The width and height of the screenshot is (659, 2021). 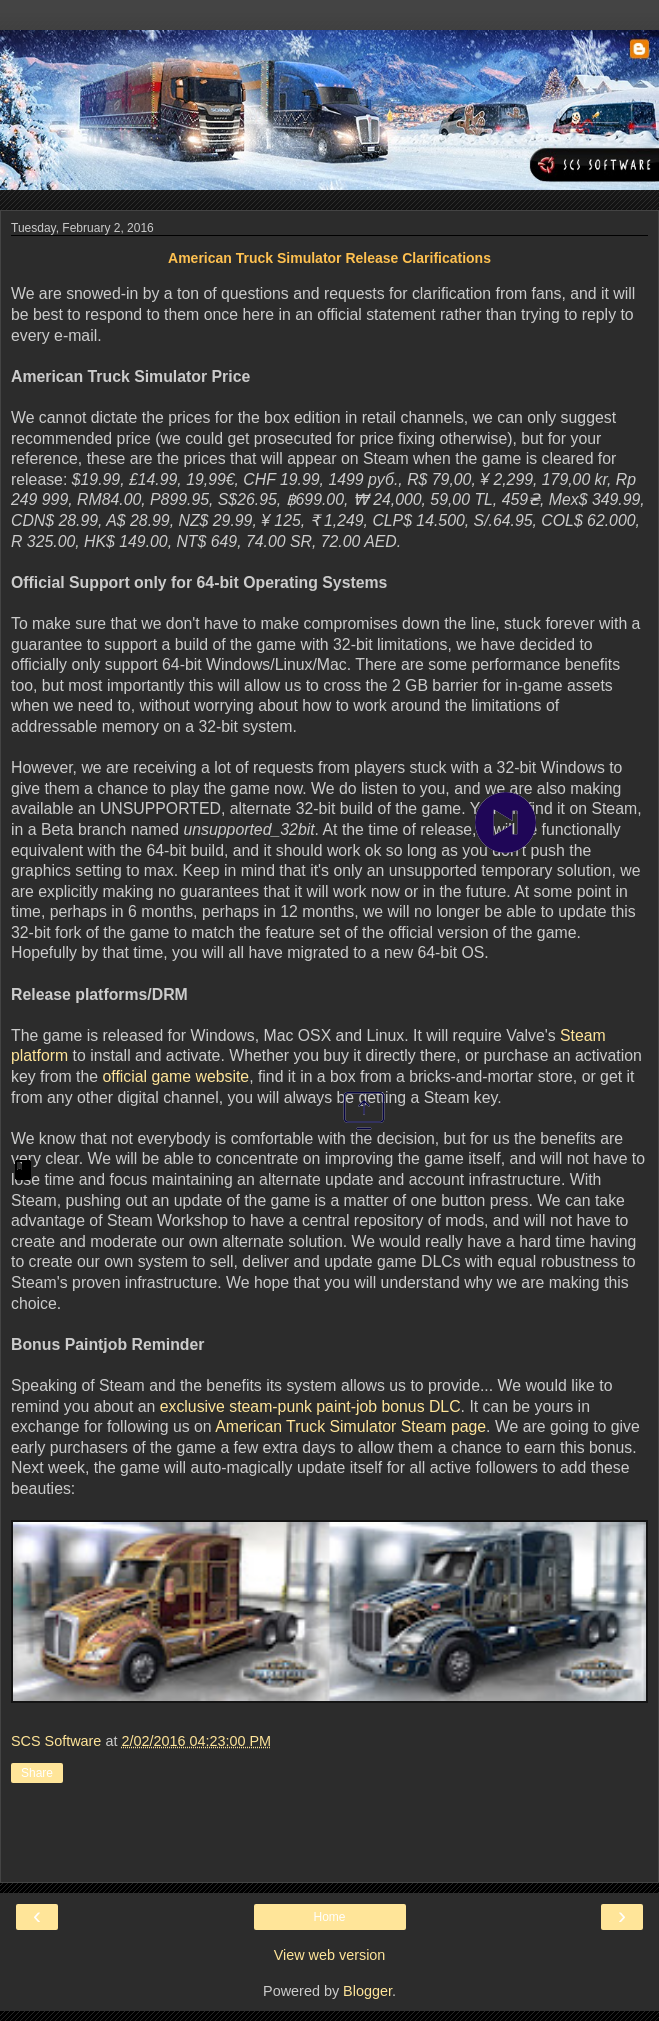 I want to click on open reading or ebook library, so click(x=23, y=1170).